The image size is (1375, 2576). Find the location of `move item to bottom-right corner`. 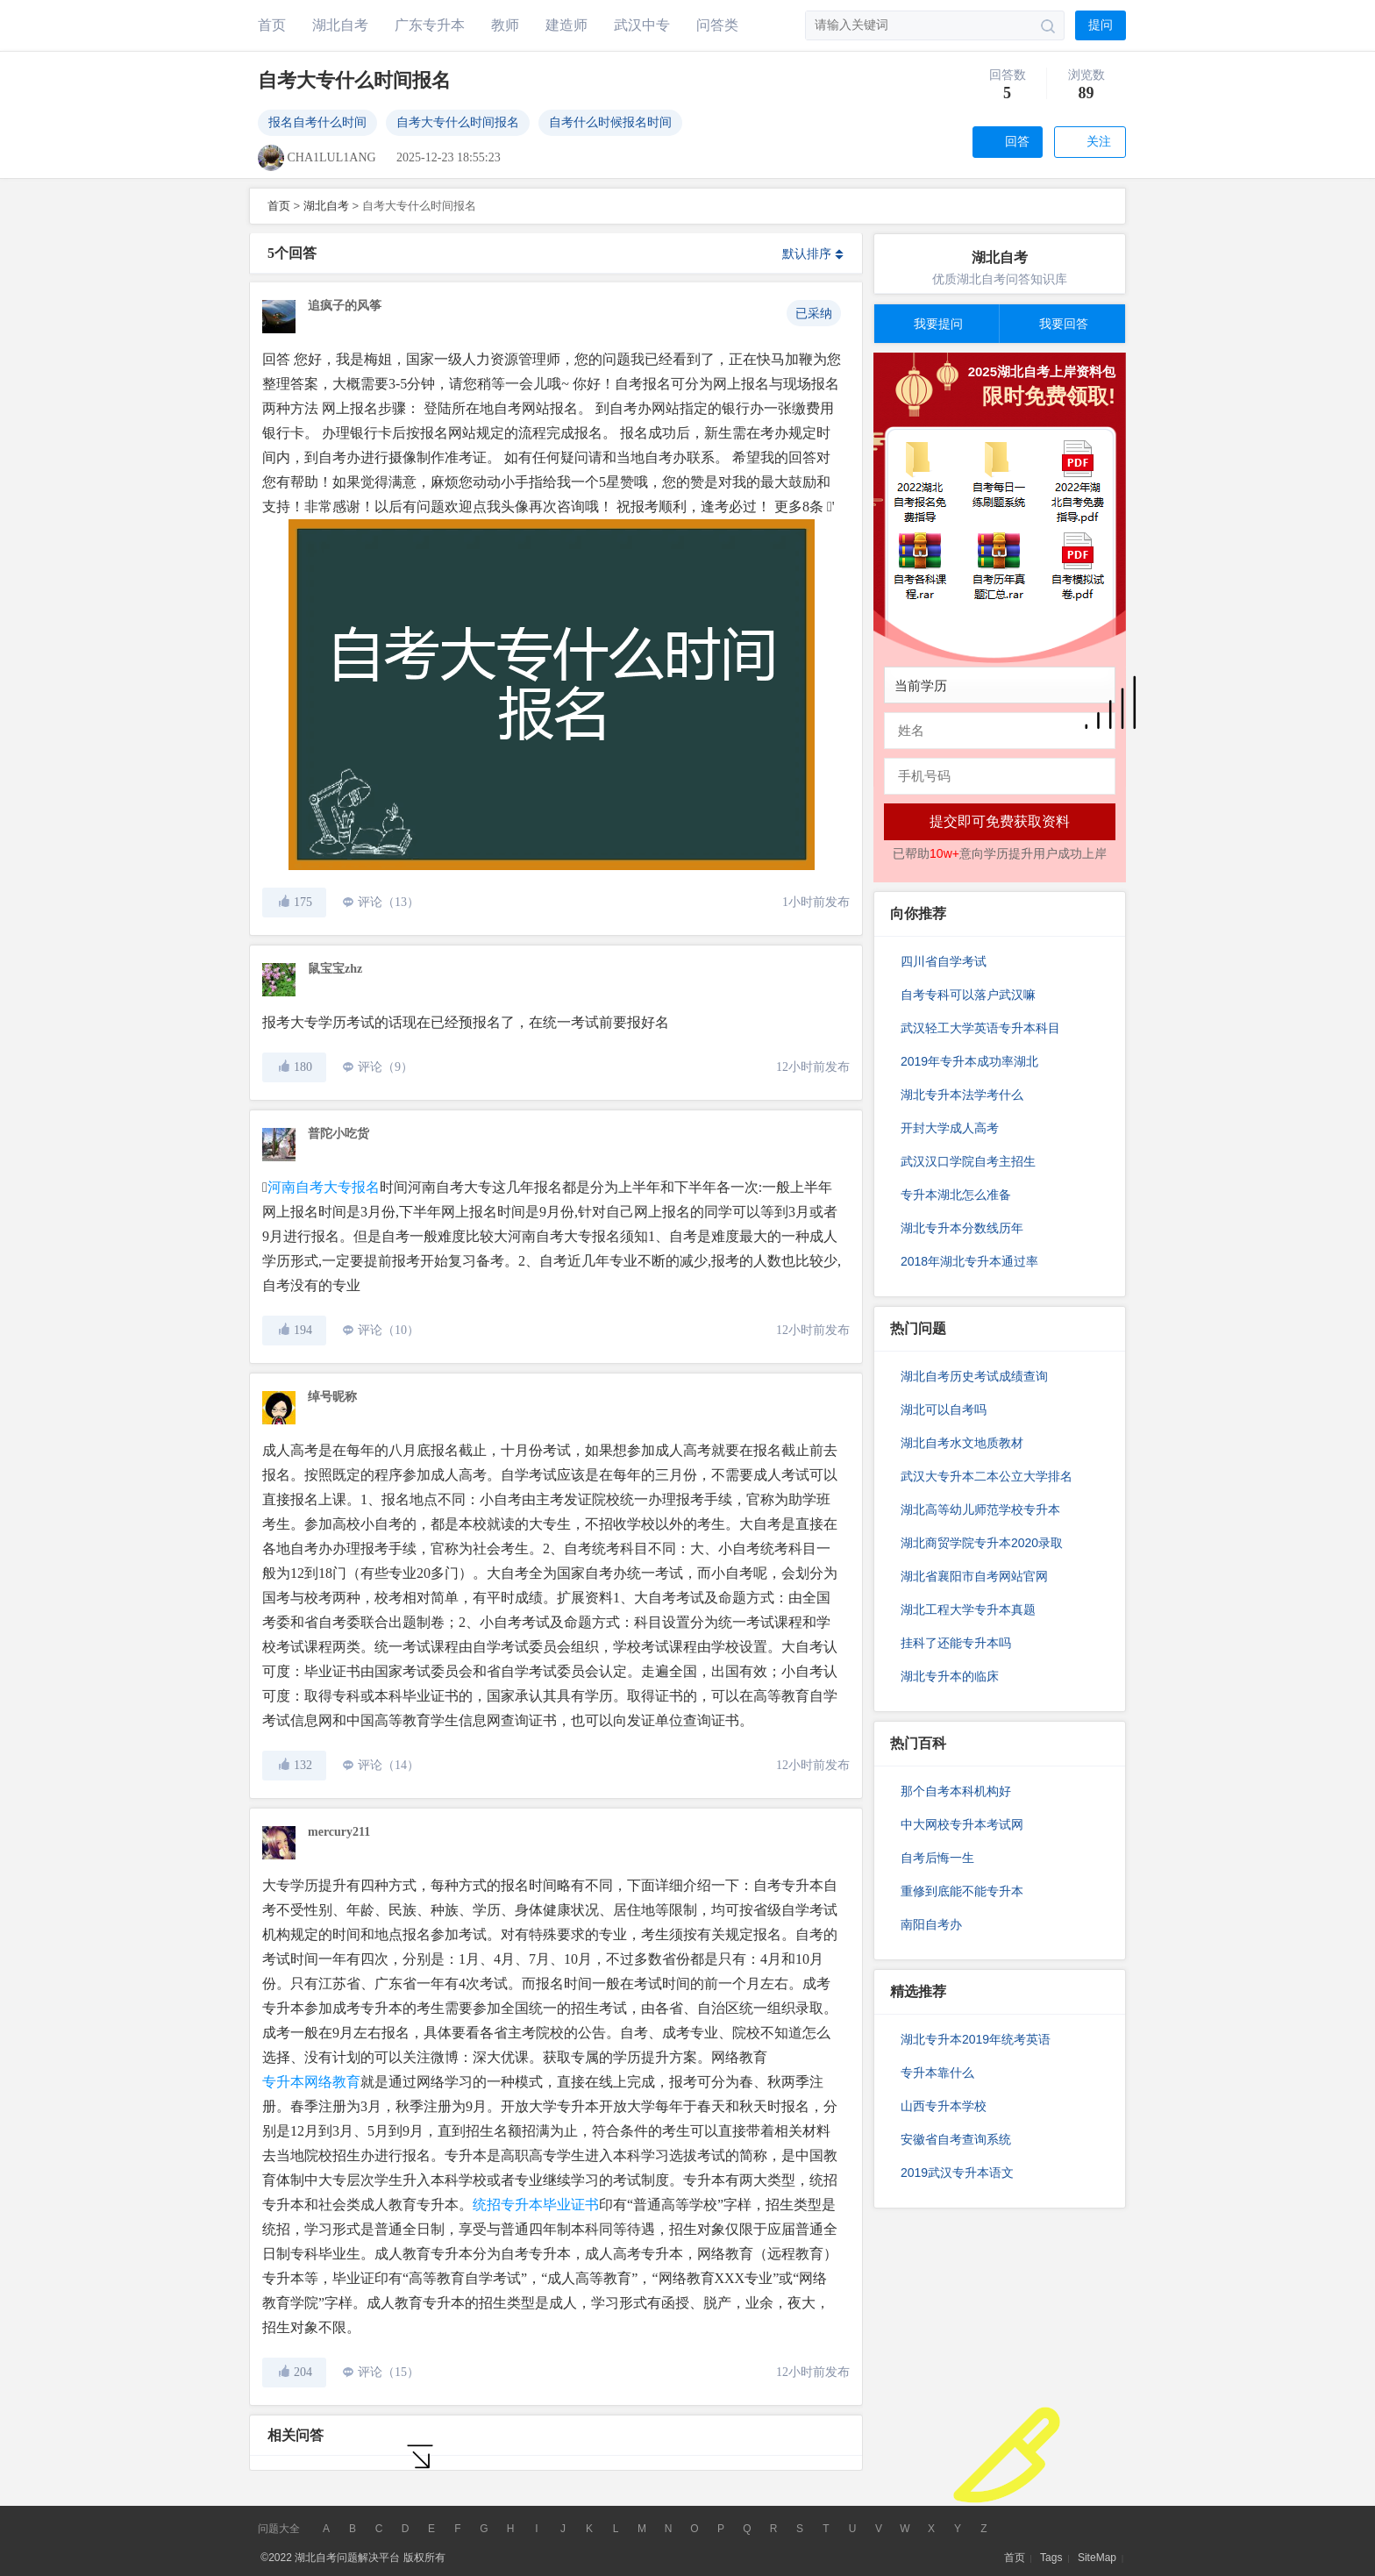

move item to bottom-right corner is located at coordinates (420, 2458).